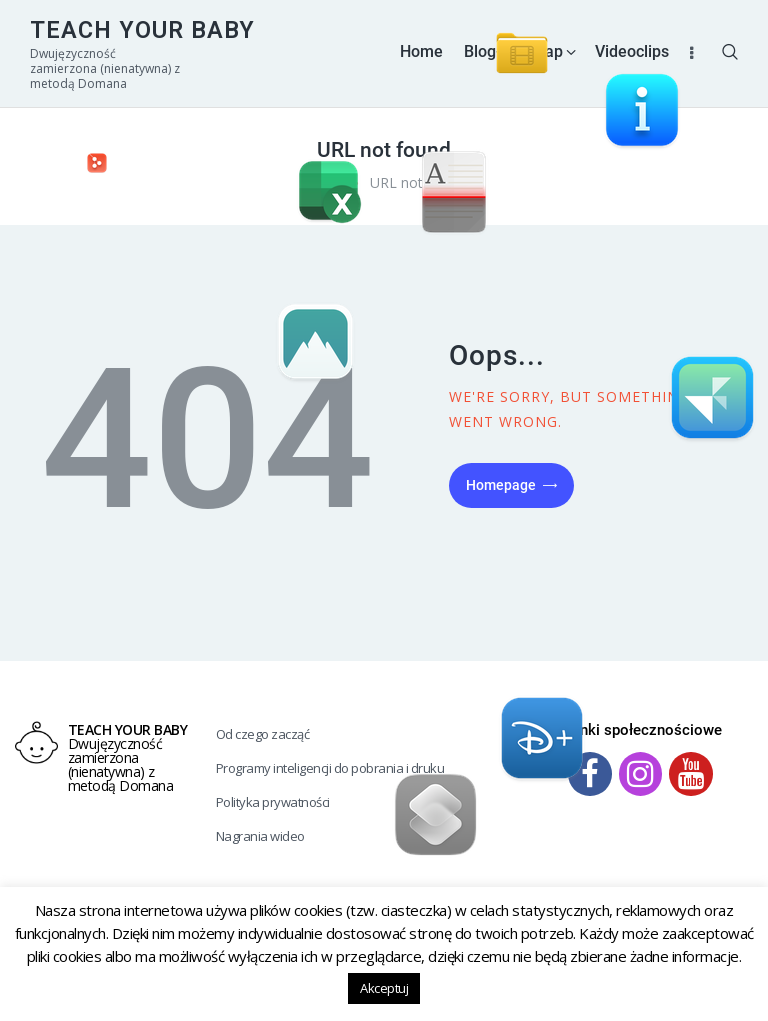 The image size is (768, 1021). What do you see at coordinates (435, 814) in the screenshot?
I see `open the shortcuts app` at bounding box center [435, 814].